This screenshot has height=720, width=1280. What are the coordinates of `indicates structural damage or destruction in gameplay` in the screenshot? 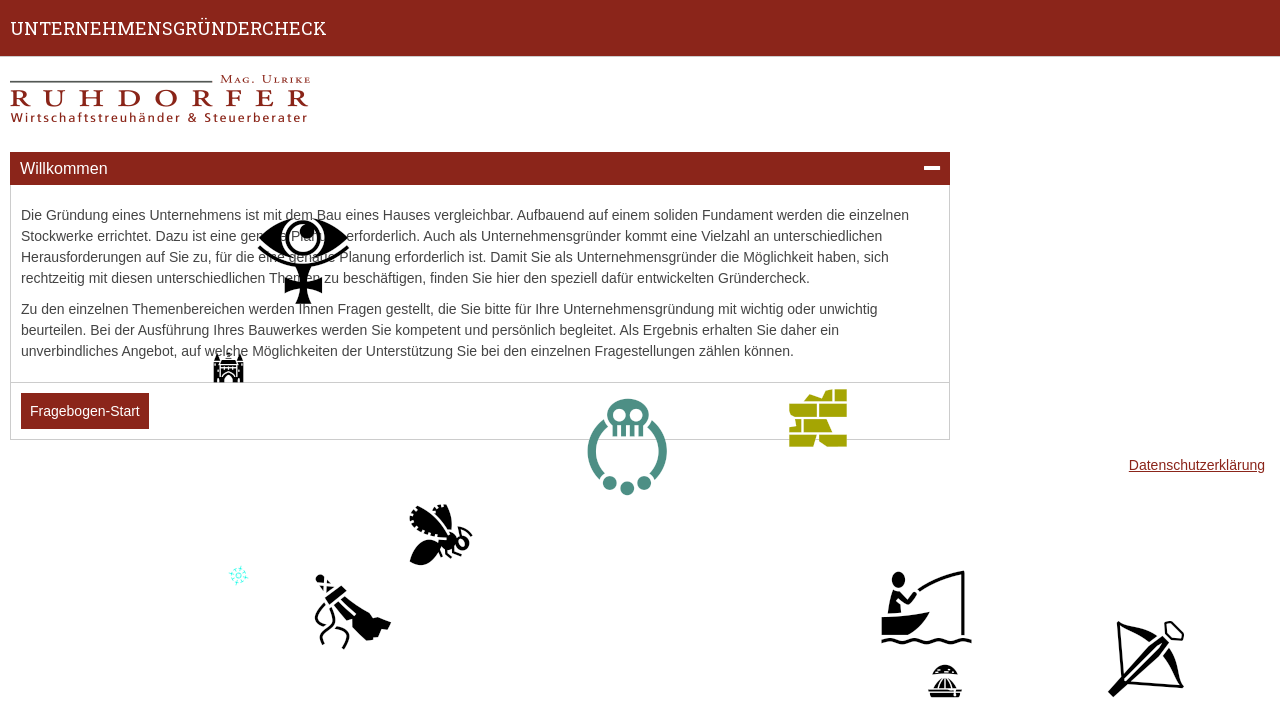 It's located at (818, 418).